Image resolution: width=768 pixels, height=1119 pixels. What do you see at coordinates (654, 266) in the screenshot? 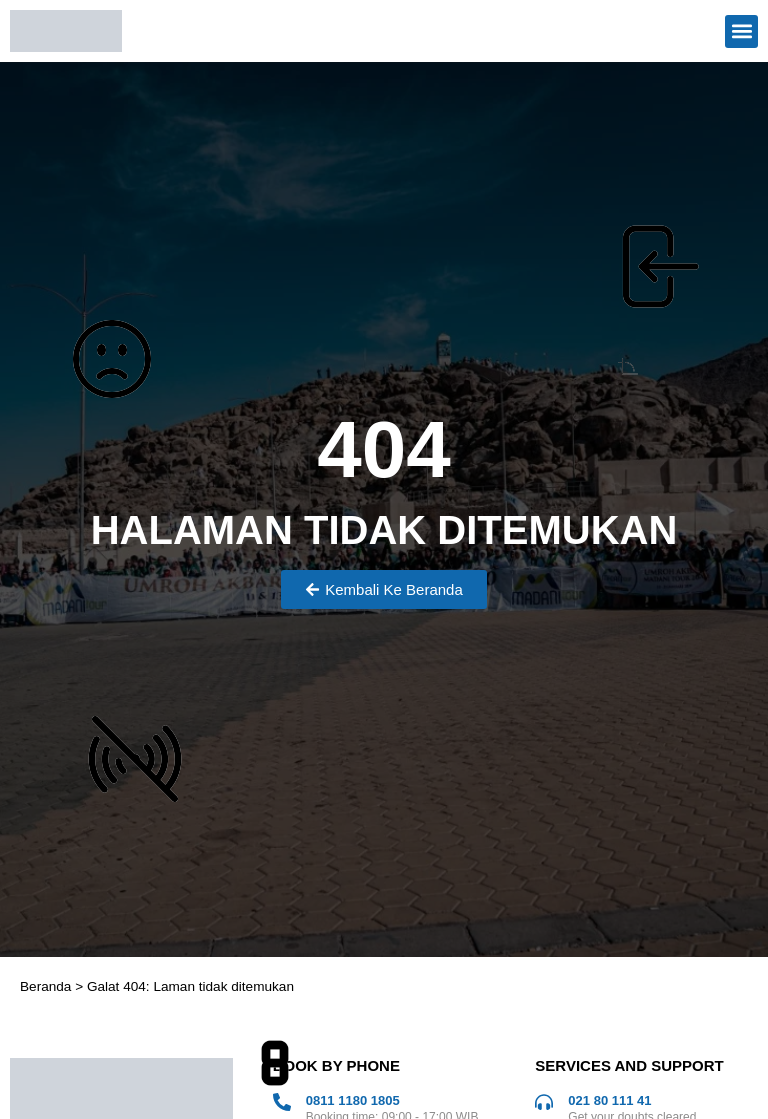
I see `log out of your account` at bounding box center [654, 266].